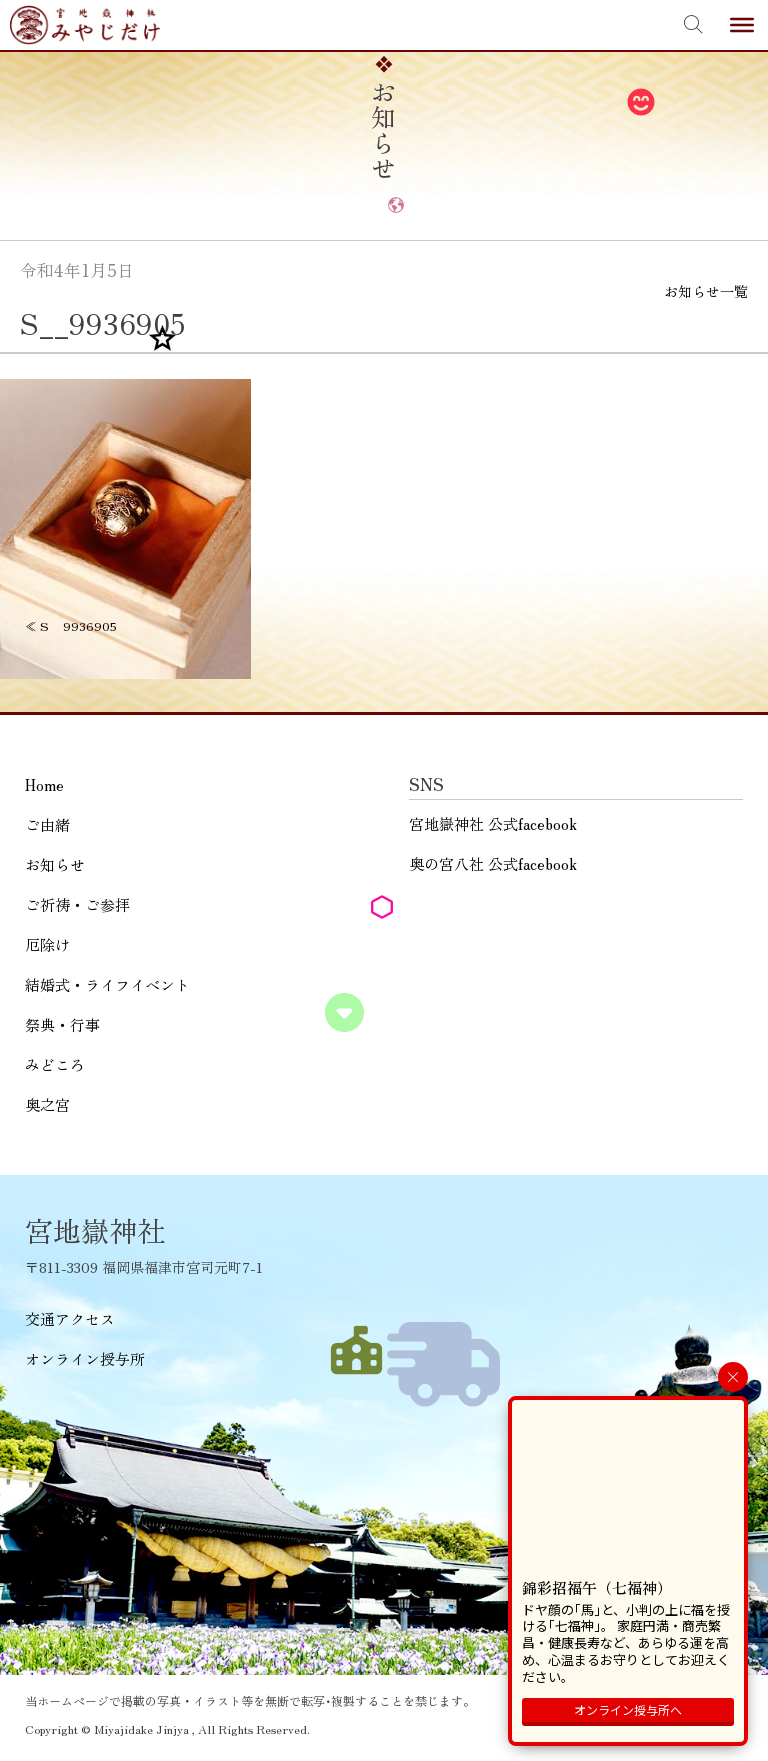 The height and width of the screenshot is (1761, 768). Describe the element at coordinates (382, 907) in the screenshot. I see `select a hexagonal shape tool` at that location.